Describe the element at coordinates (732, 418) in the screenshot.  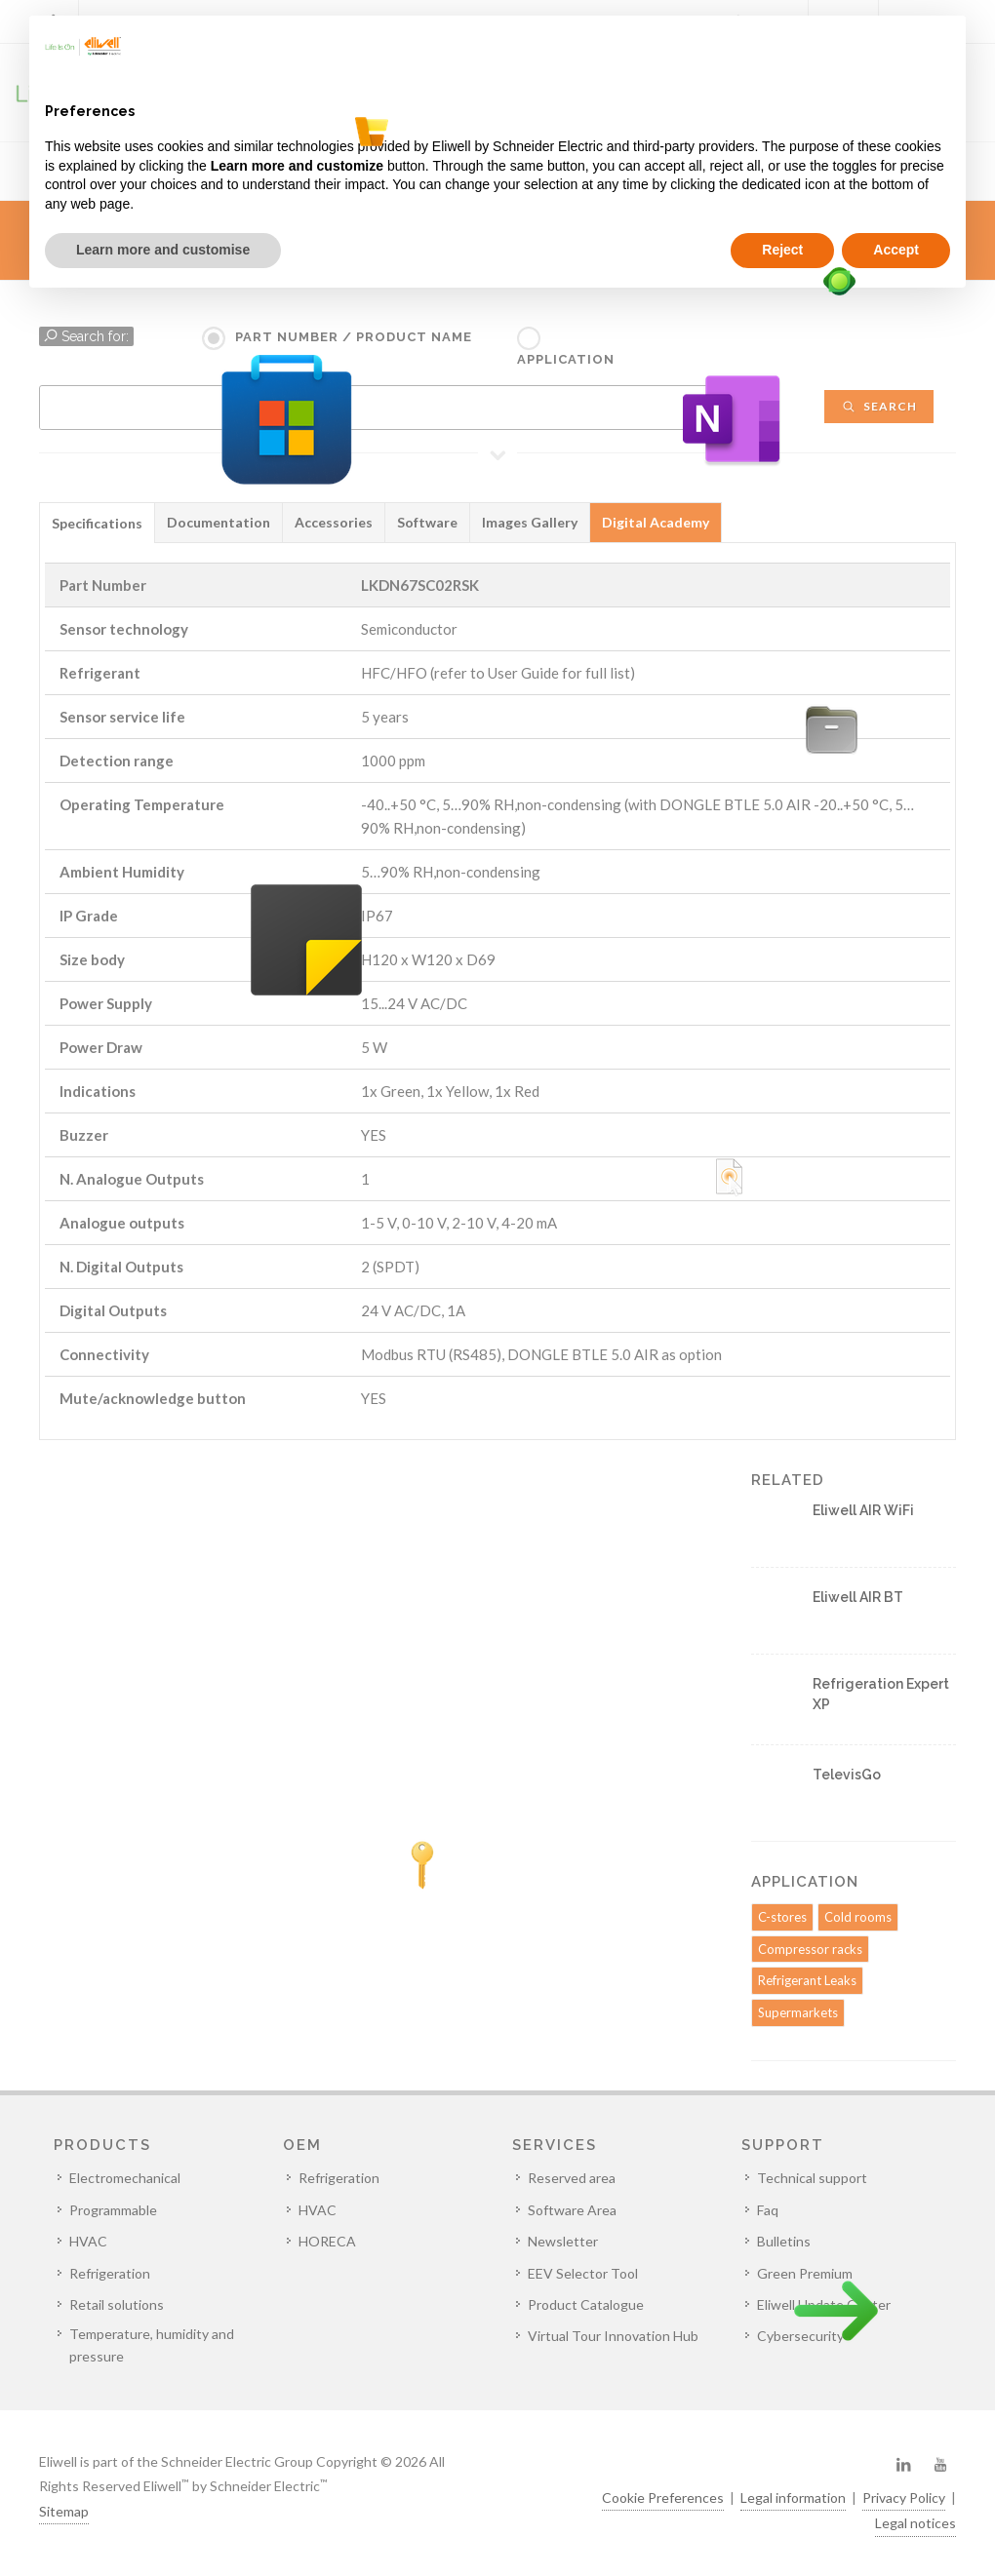
I see `open Microsoft OneNote` at that location.